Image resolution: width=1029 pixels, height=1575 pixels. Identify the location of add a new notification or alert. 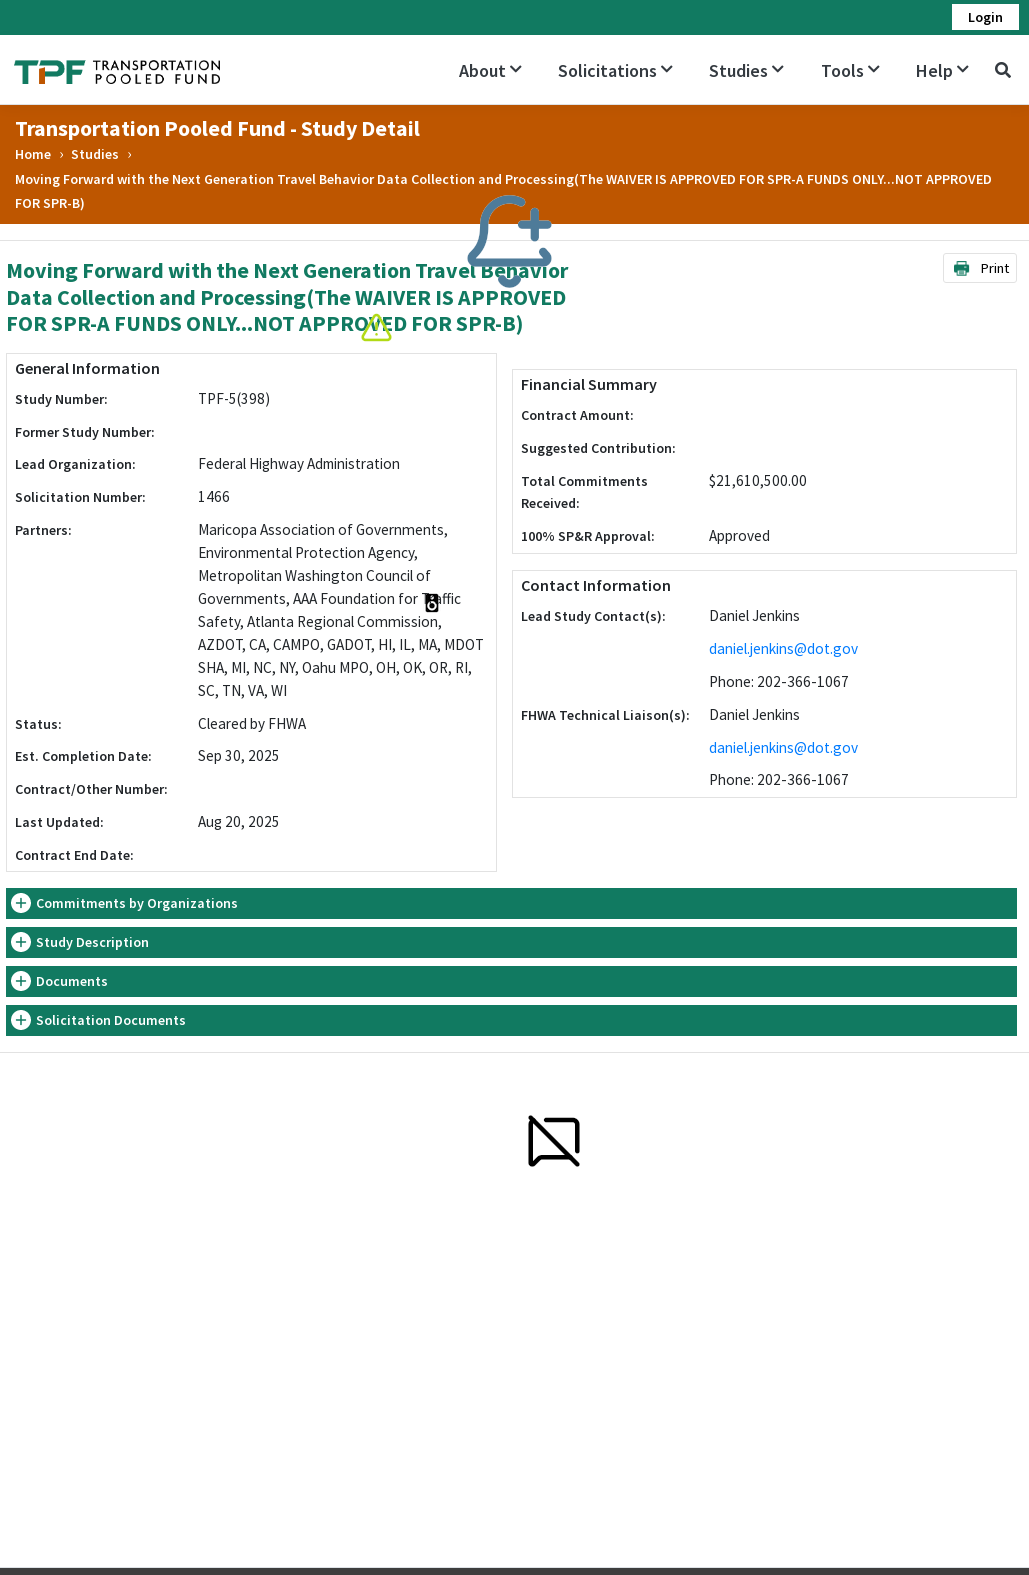
(509, 241).